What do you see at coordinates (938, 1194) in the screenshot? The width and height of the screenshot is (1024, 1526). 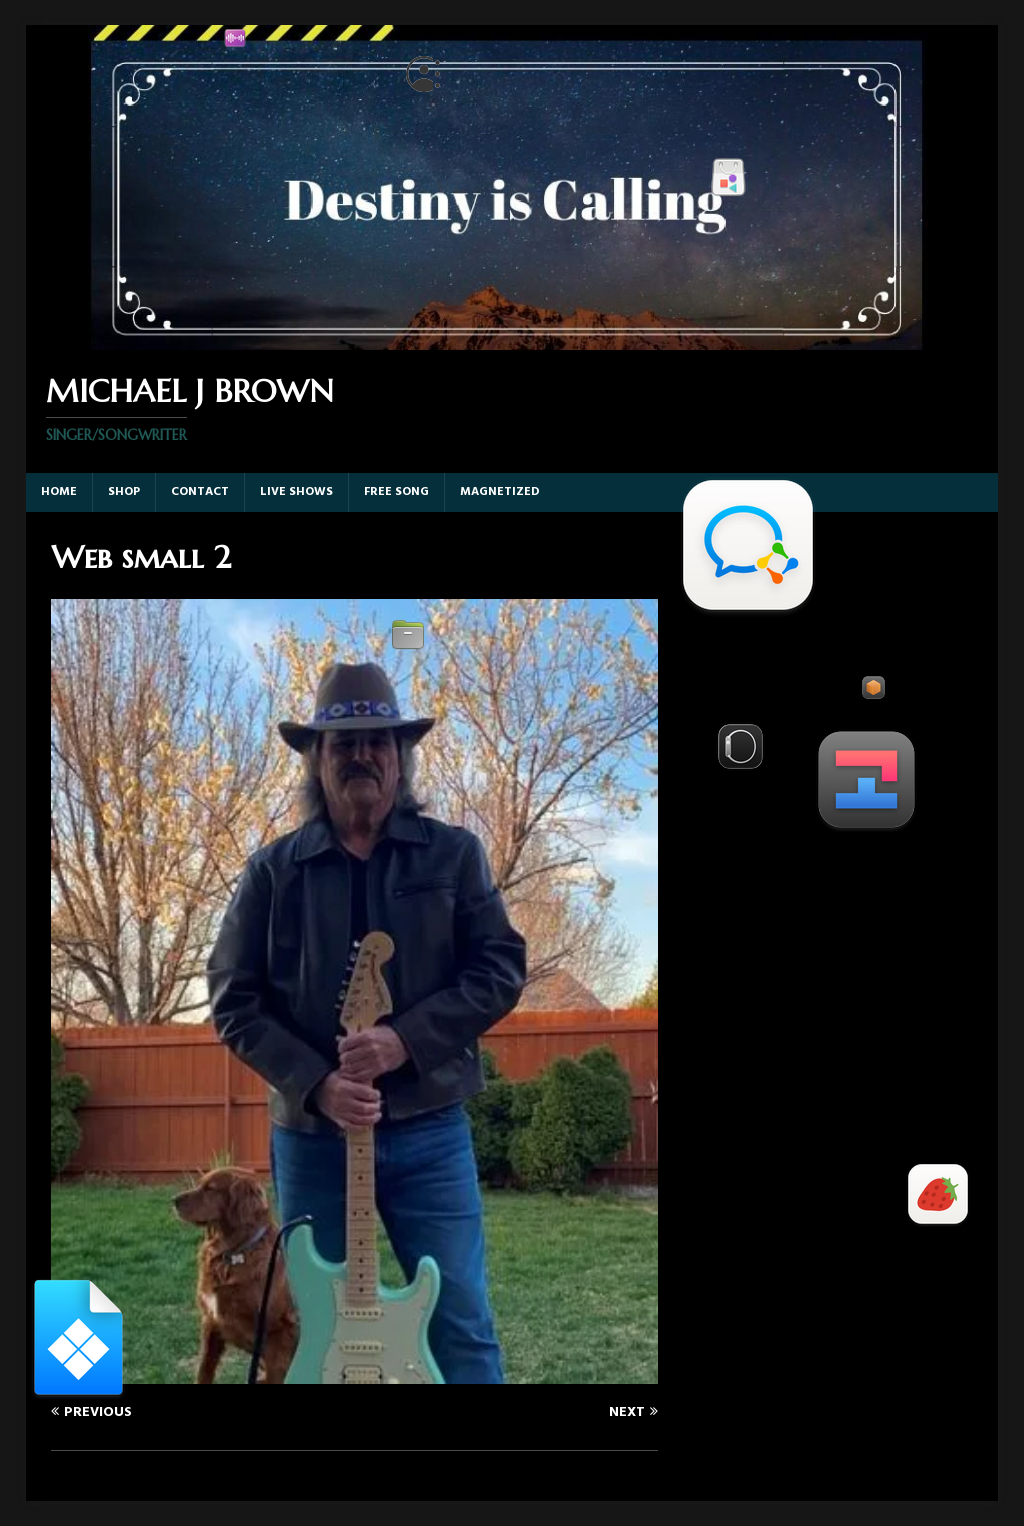 I see `open strawberry music player` at bounding box center [938, 1194].